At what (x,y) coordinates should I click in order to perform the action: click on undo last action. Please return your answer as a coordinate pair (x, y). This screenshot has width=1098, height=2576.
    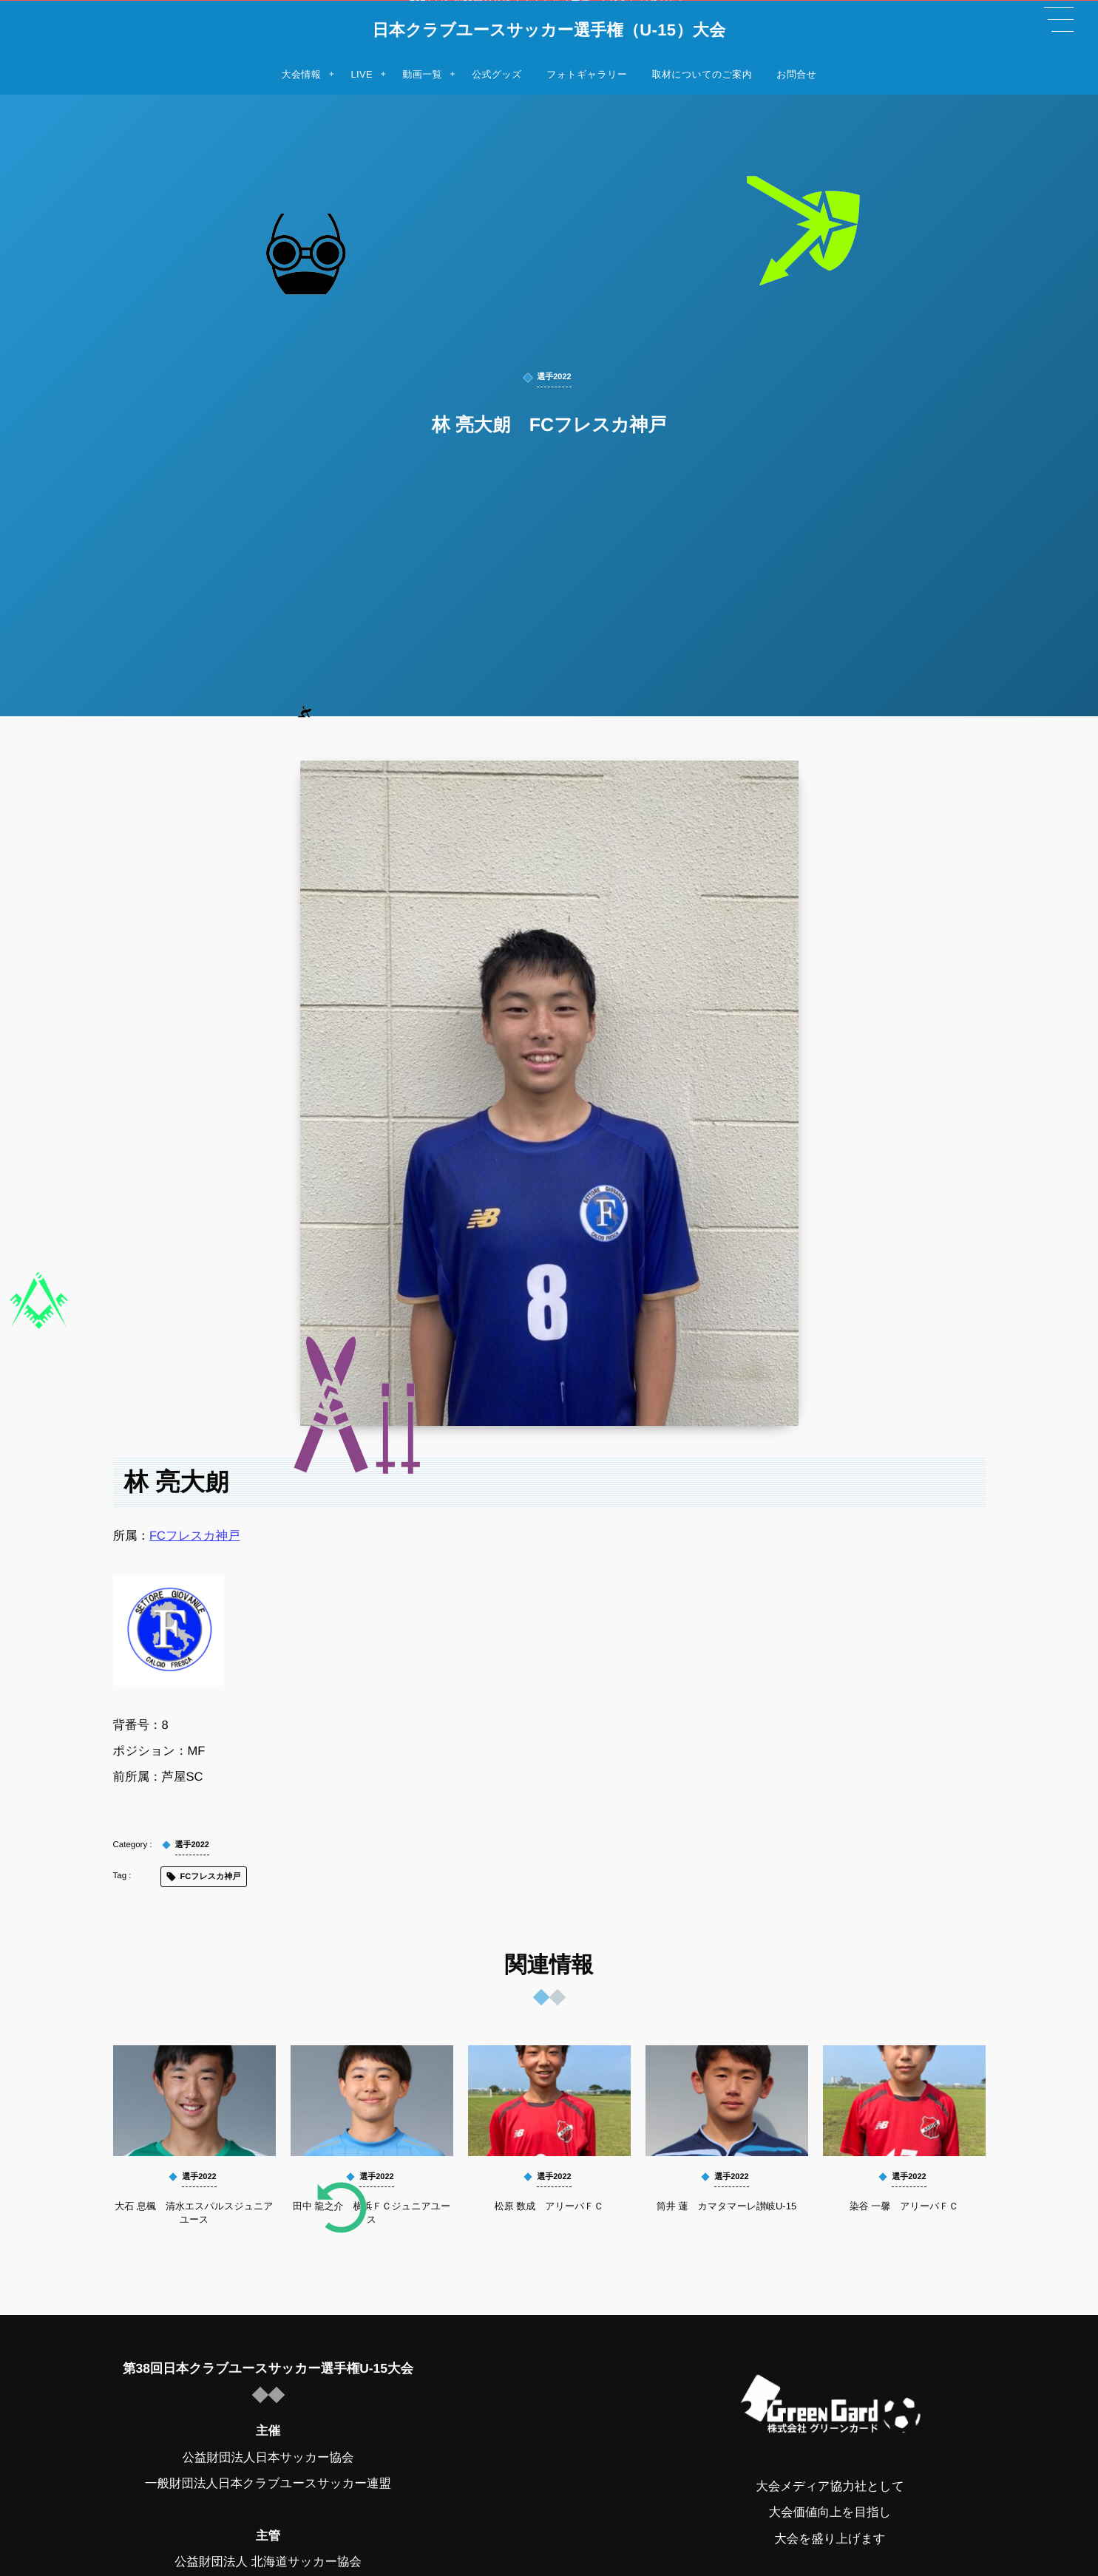
    Looking at the image, I should click on (342, 2207).